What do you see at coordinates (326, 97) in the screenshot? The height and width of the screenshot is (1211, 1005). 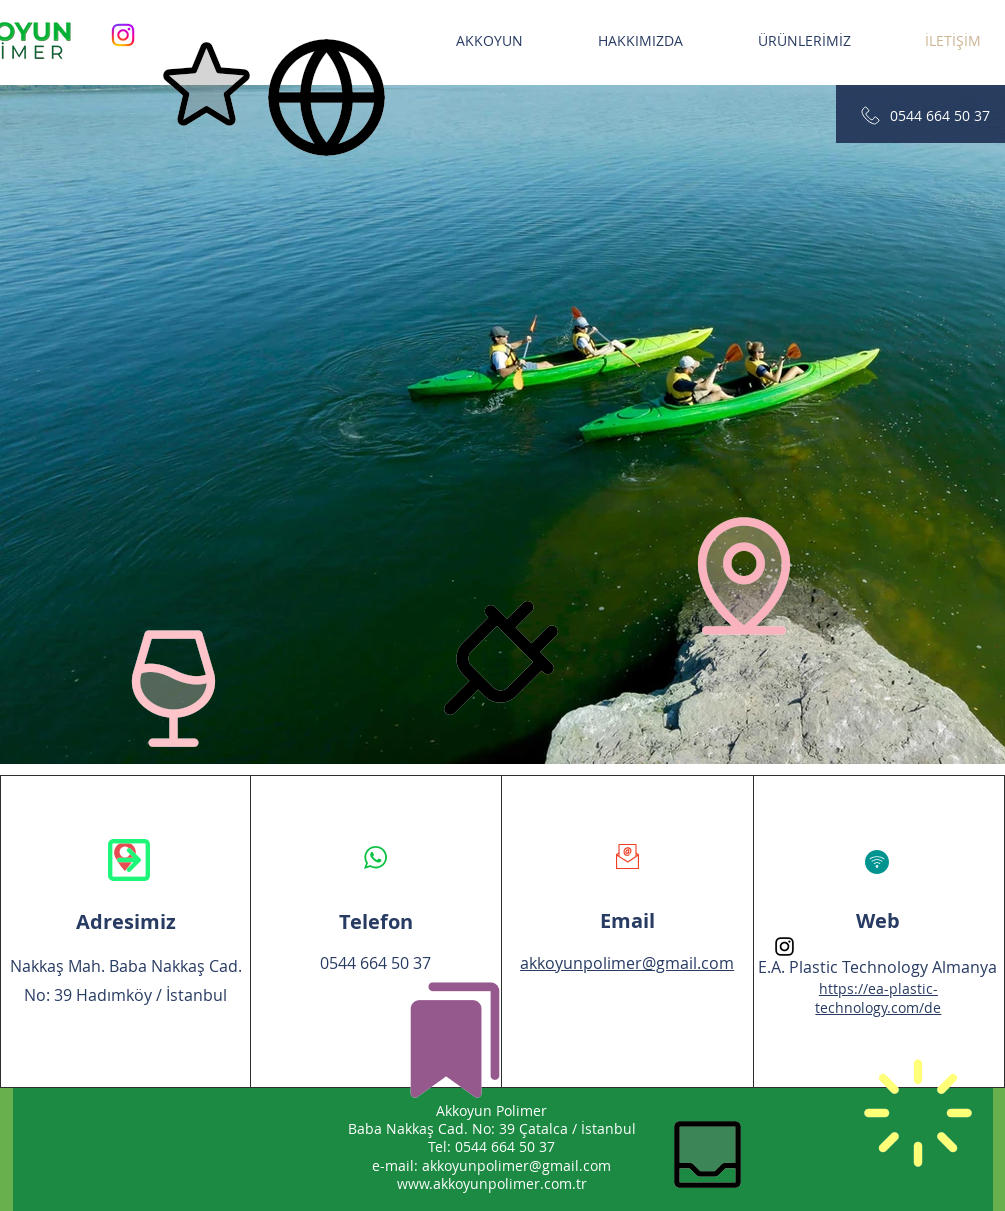 I see `switch to global or international settings` at bounding box center [326, 97].